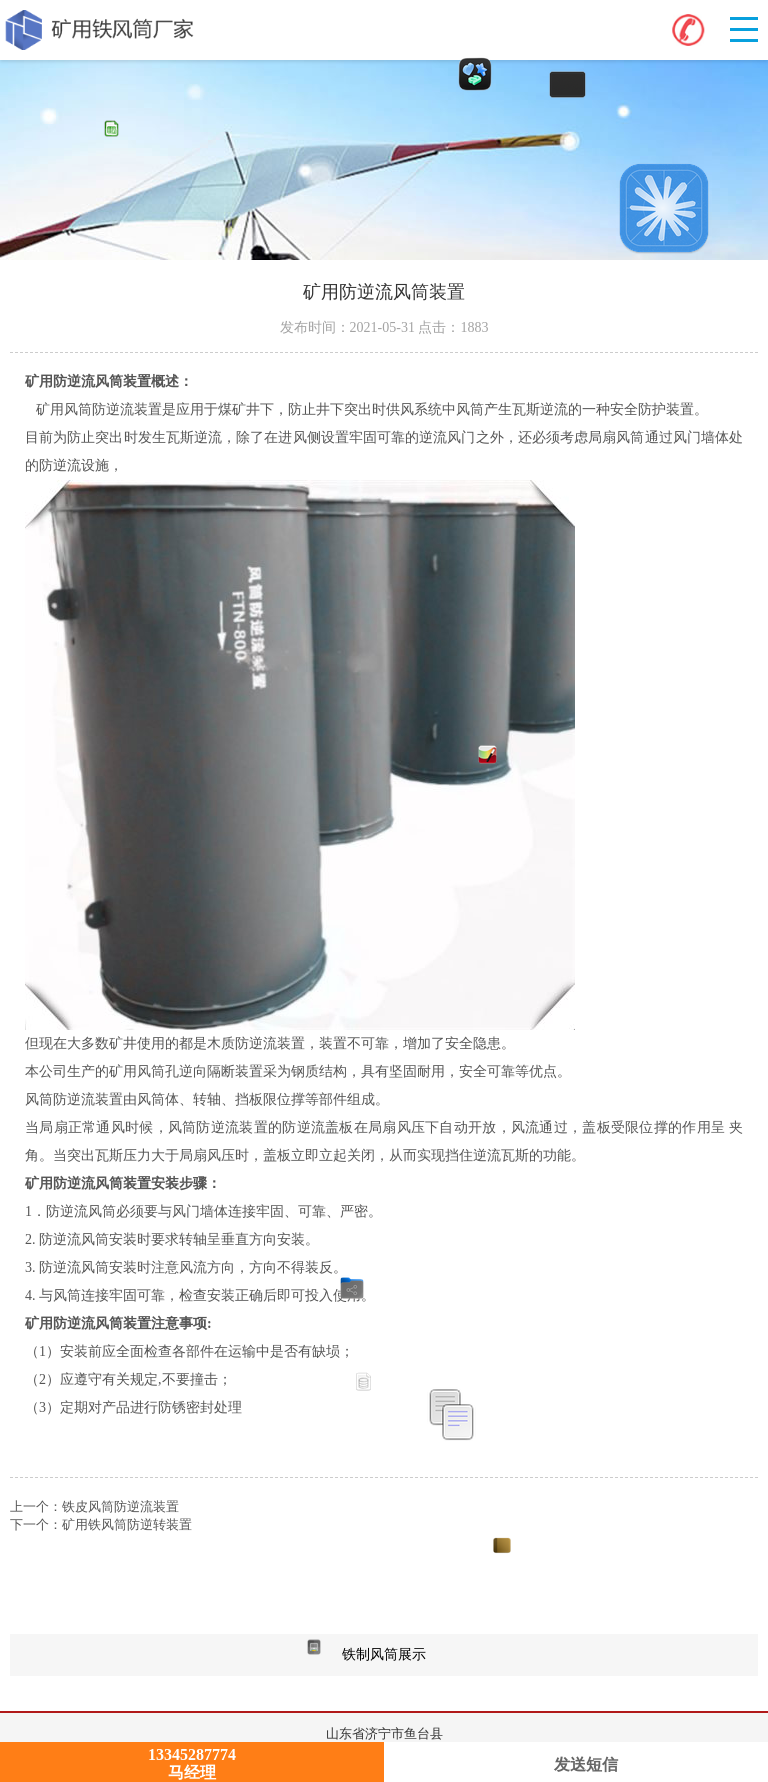 Image resolution: width=768 pixels, height=1782 pixels. Describe the element at coordinates (502, 1545) in the screenshot. I see `access your desktop folder` at that location.